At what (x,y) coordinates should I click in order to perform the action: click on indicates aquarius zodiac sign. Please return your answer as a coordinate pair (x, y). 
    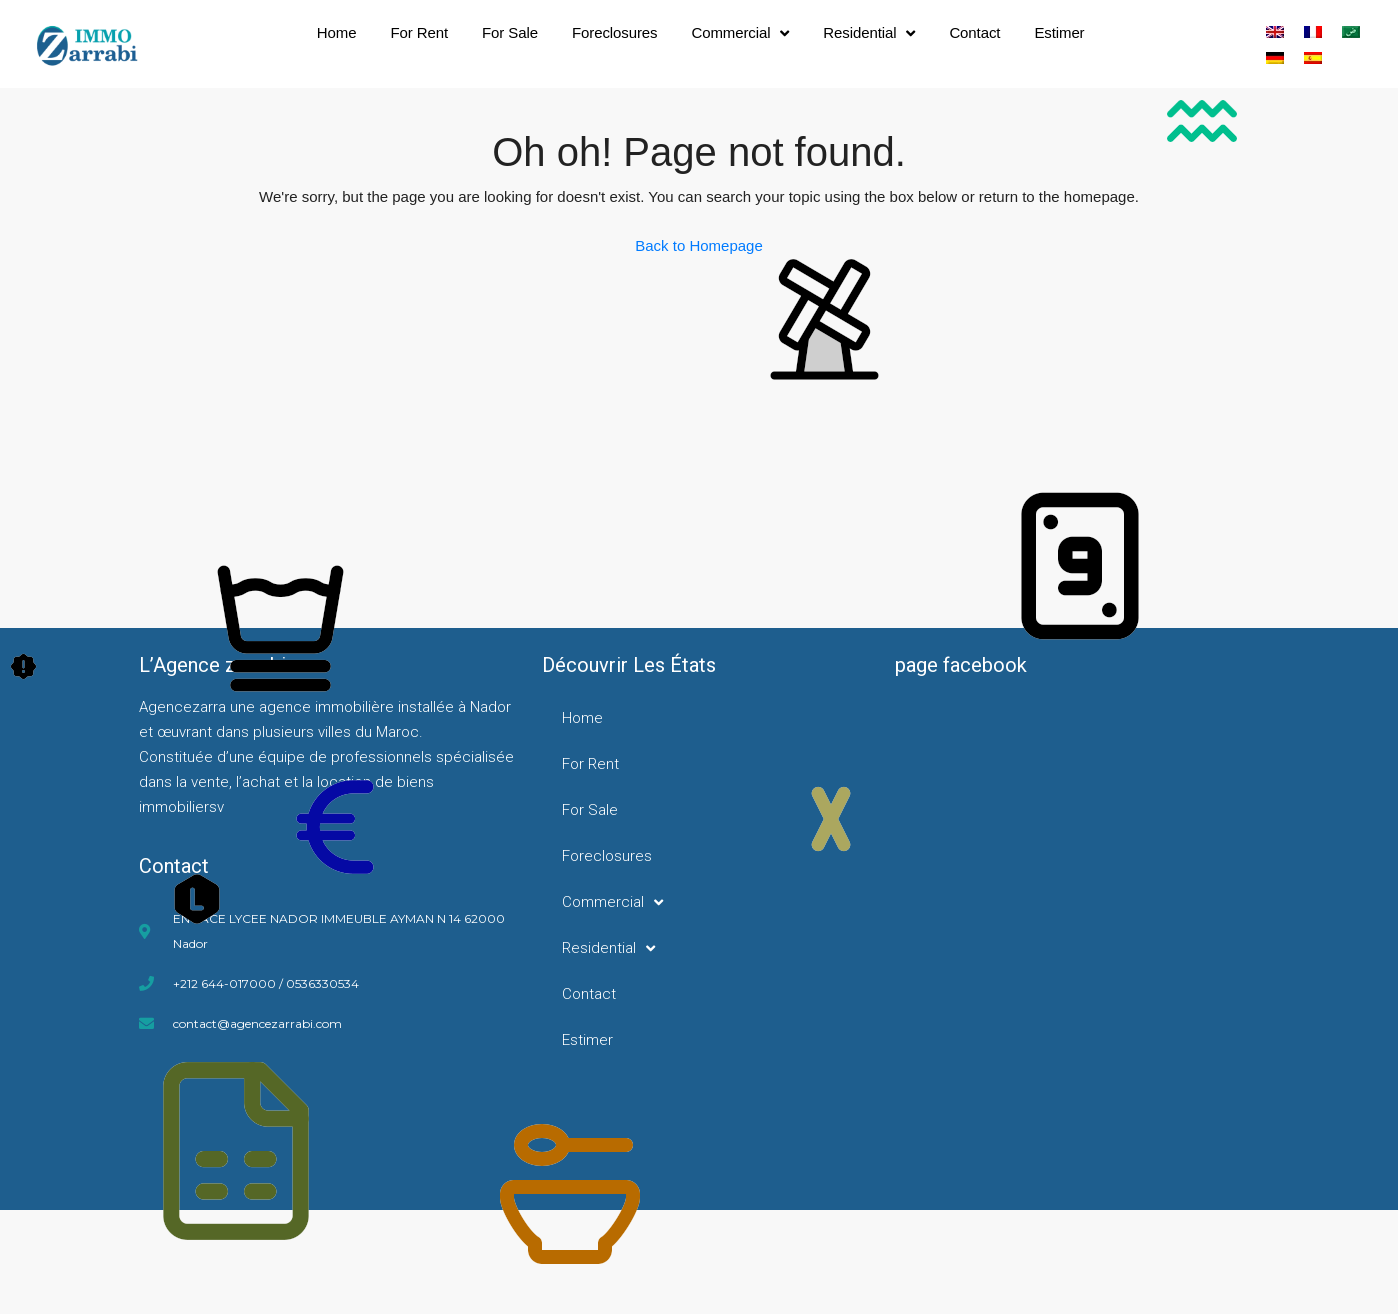
    Looking at the image, I should click on (1202, 121).